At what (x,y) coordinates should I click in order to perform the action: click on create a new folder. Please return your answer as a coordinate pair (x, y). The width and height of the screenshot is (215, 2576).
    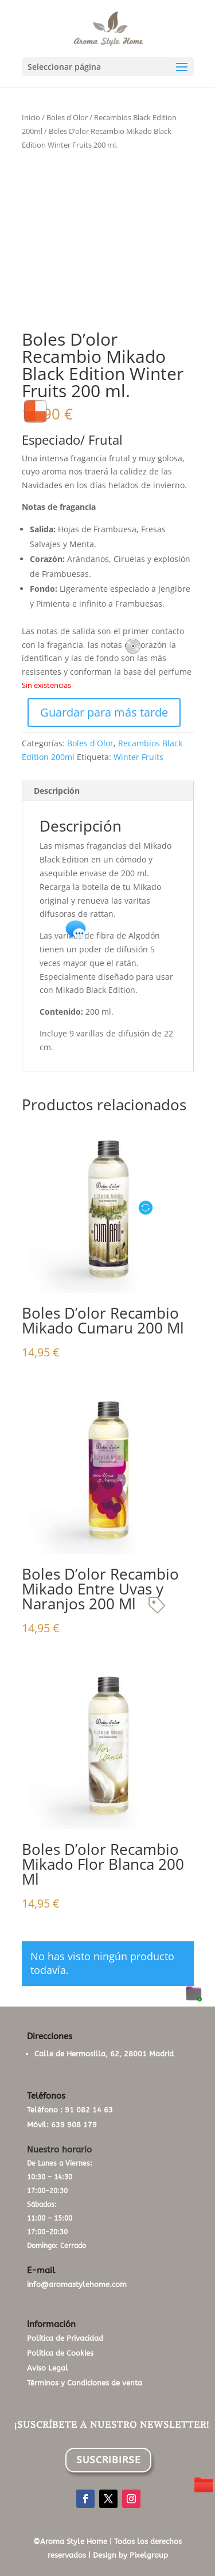
    Looking at the image, I should click on (194, 1993).